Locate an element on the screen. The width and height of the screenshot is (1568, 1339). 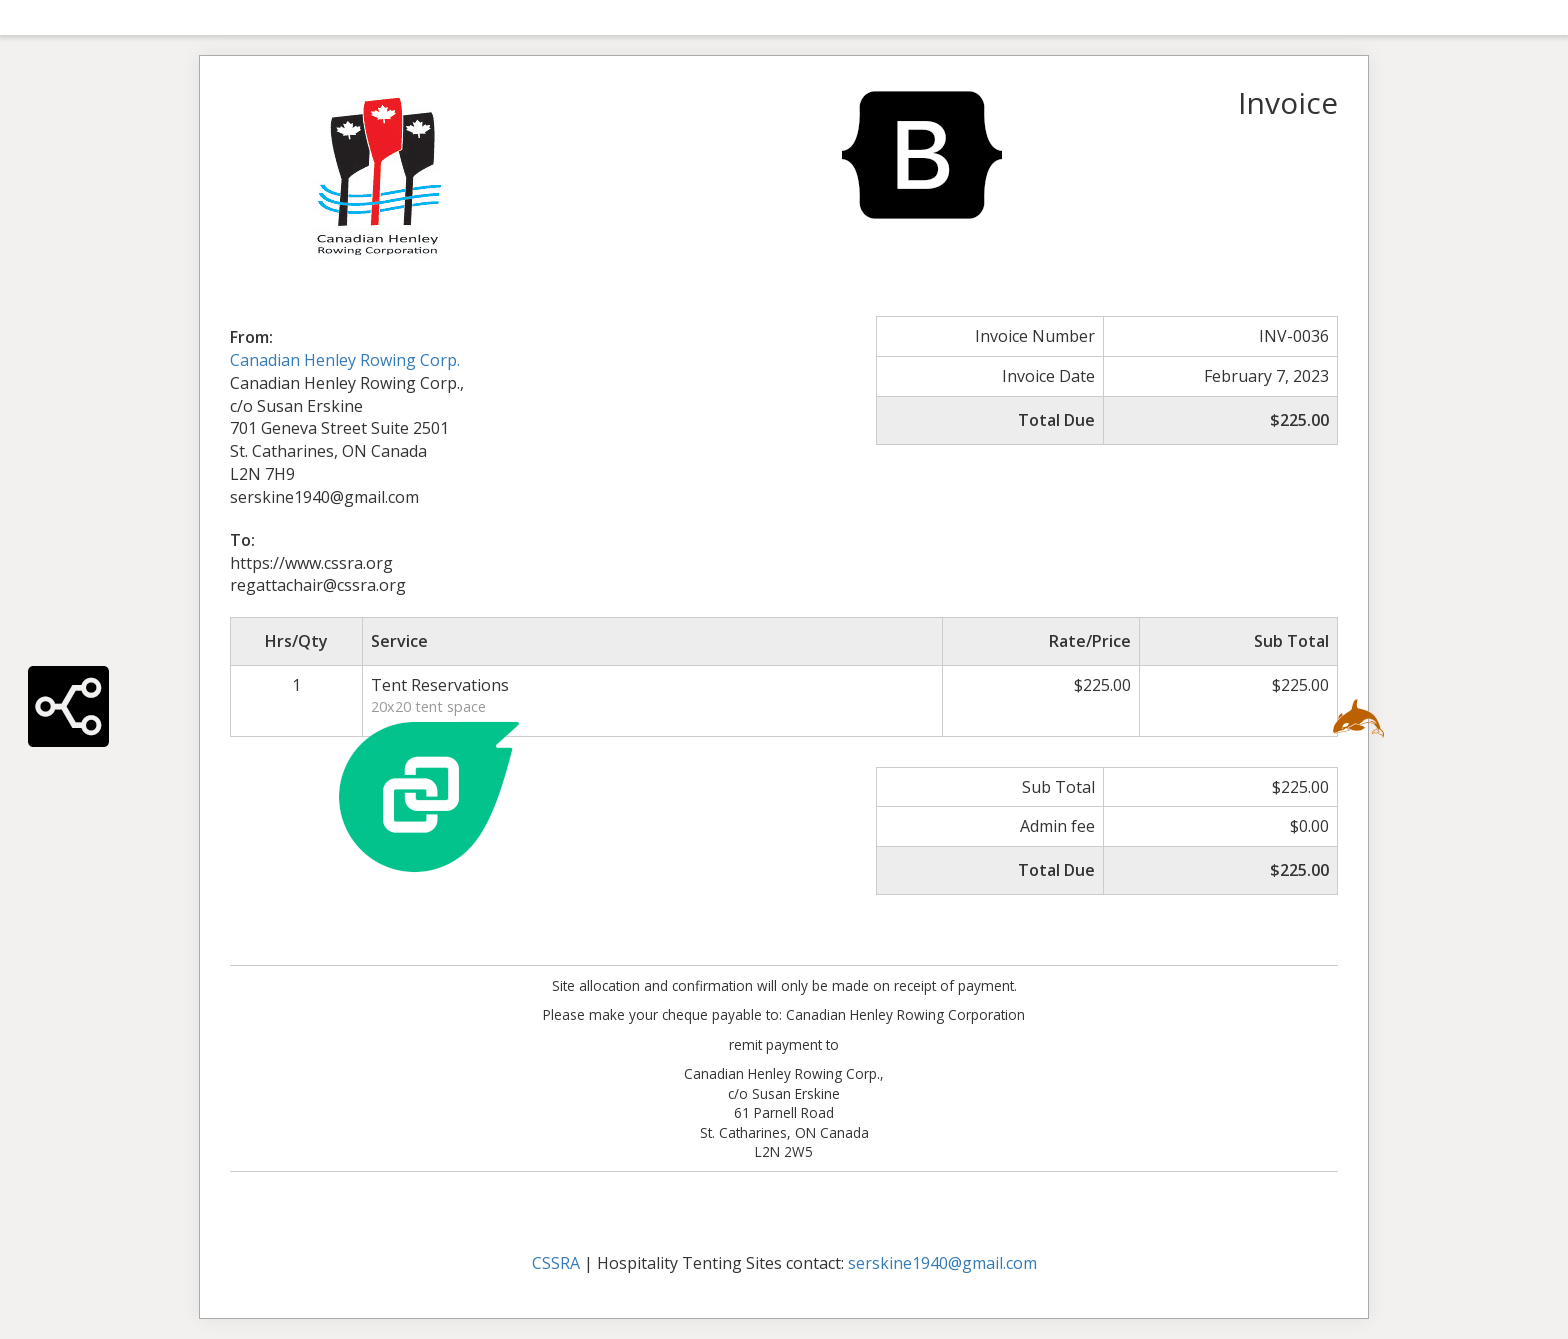
Bootstrap framework logo is located at coordinates (922, 155).